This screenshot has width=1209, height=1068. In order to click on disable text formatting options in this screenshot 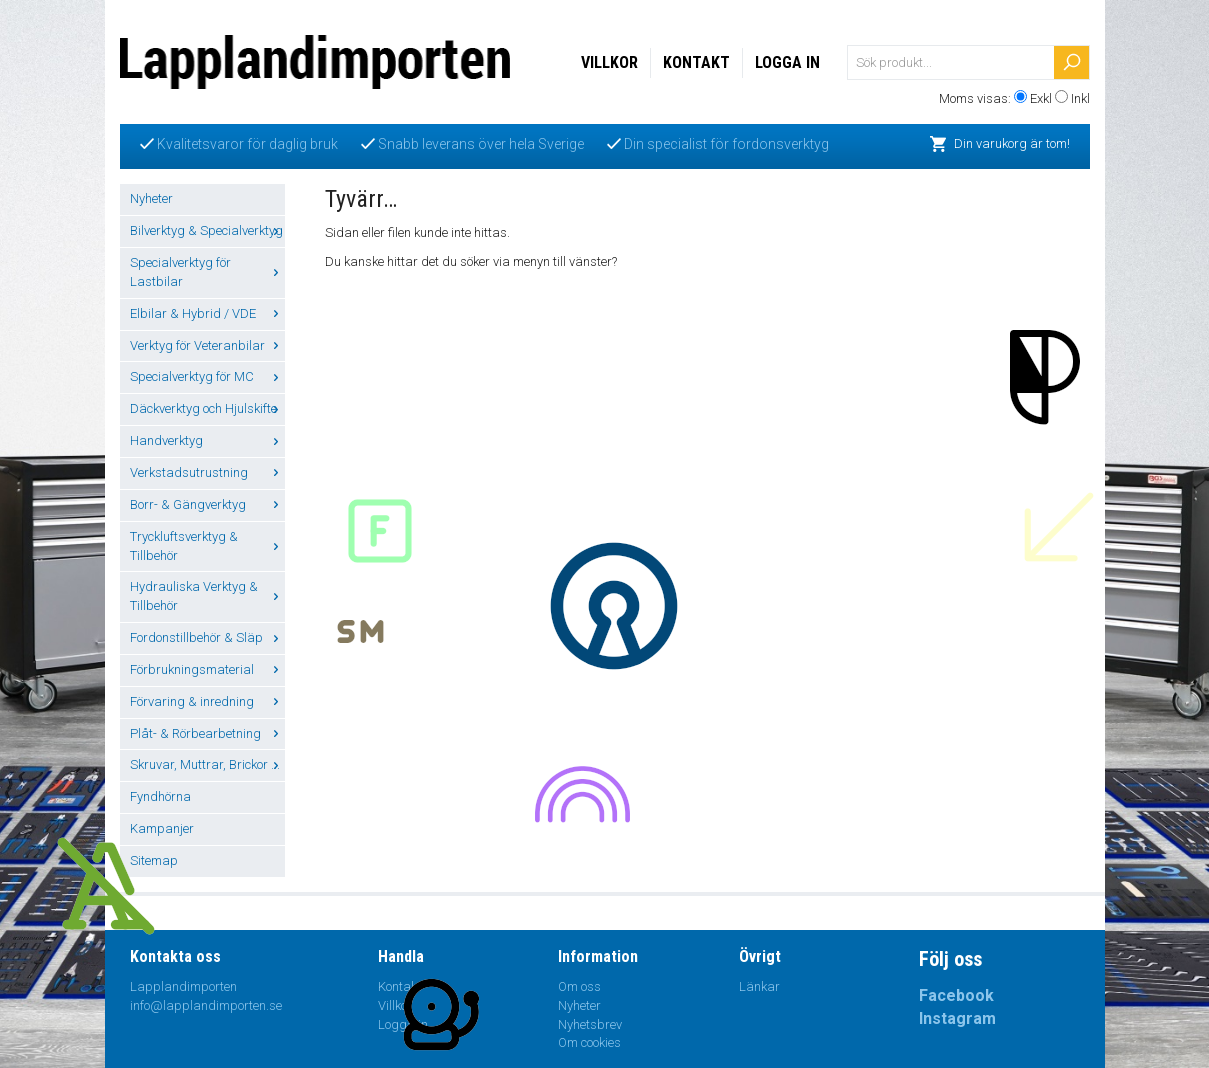, I will do `click(106, 886)`.